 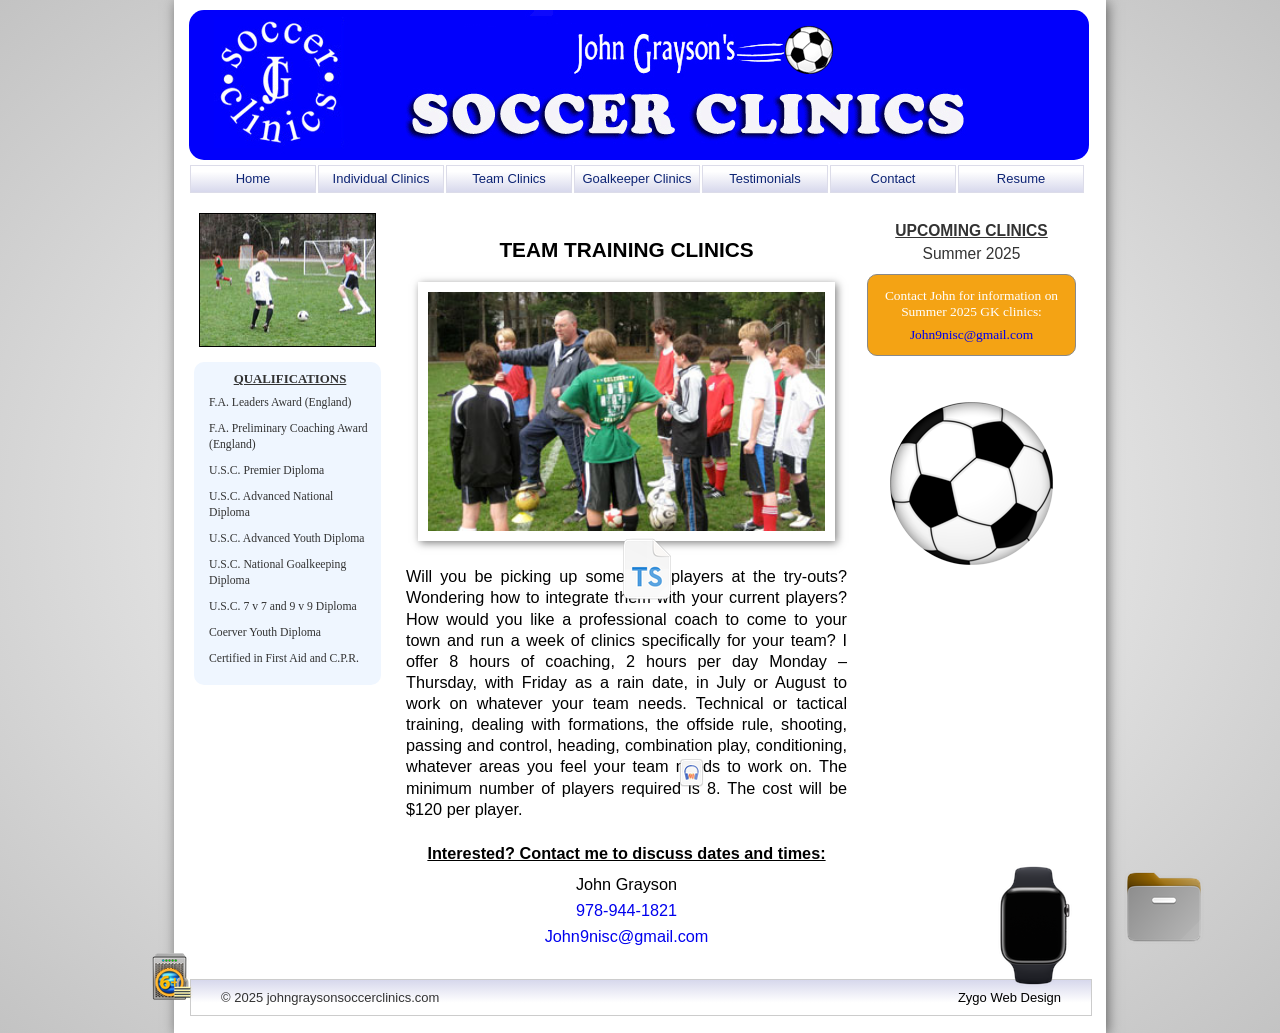 What do you see at coordinates (691, 772) in the screenshot?
I see `audacity audio project file` at bounding box center [691, 772].